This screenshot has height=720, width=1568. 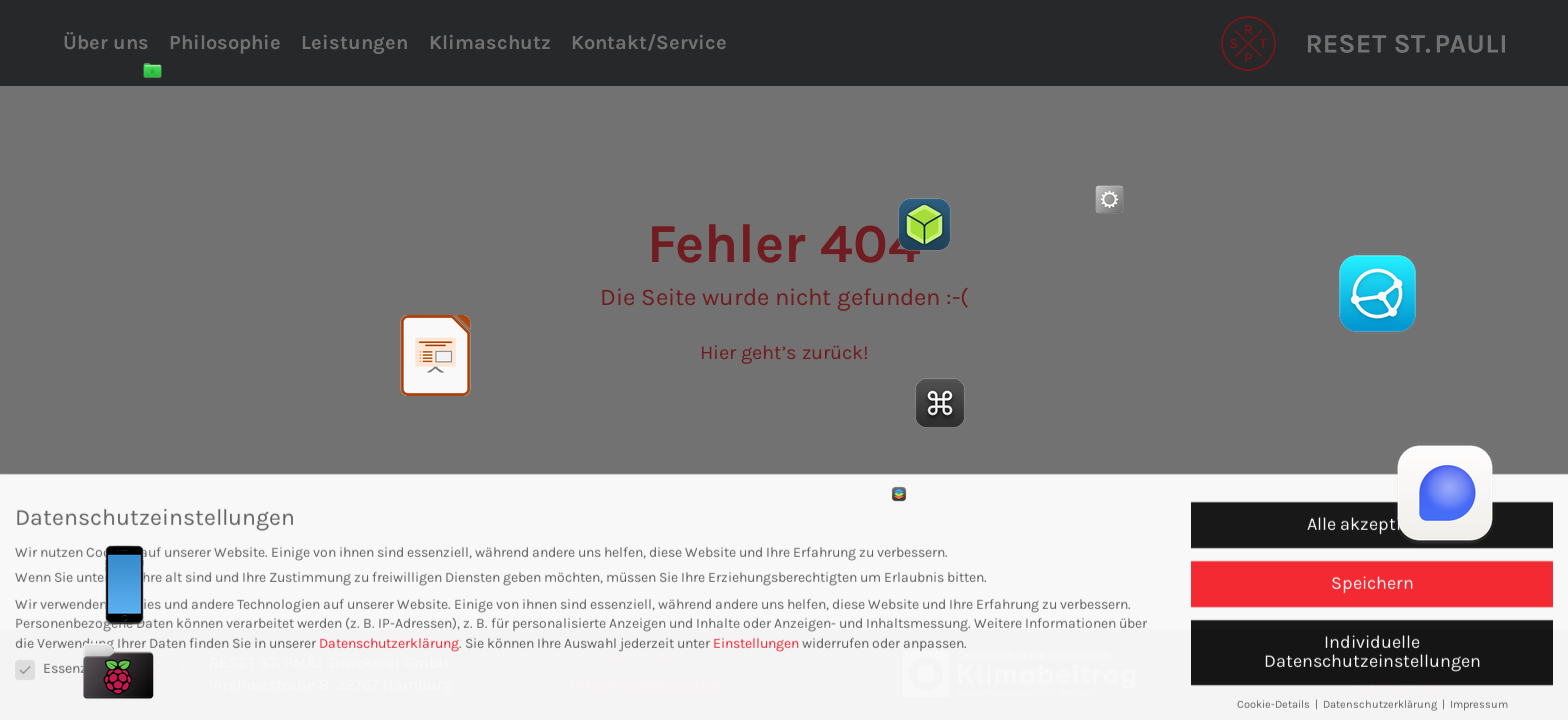 What do you see at coordinates (899, 494) in the screenshot?
I see `open the ASC app` at bounding box center [899, 494].